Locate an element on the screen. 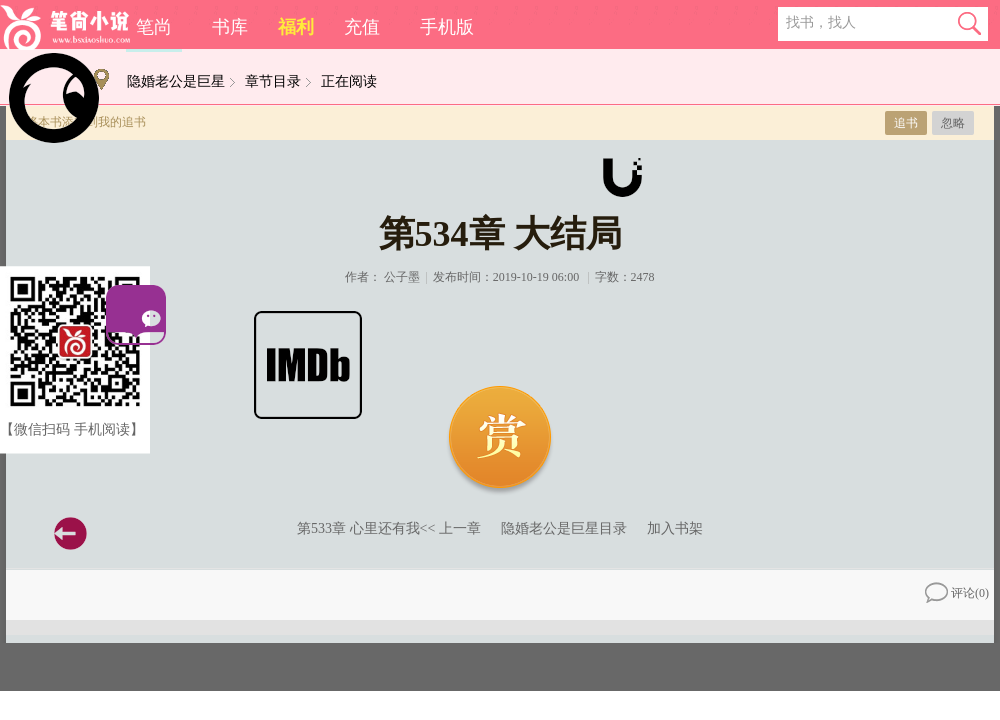 The image size is (1000, 720). eagle app logo is located at coordinates (54, 98).